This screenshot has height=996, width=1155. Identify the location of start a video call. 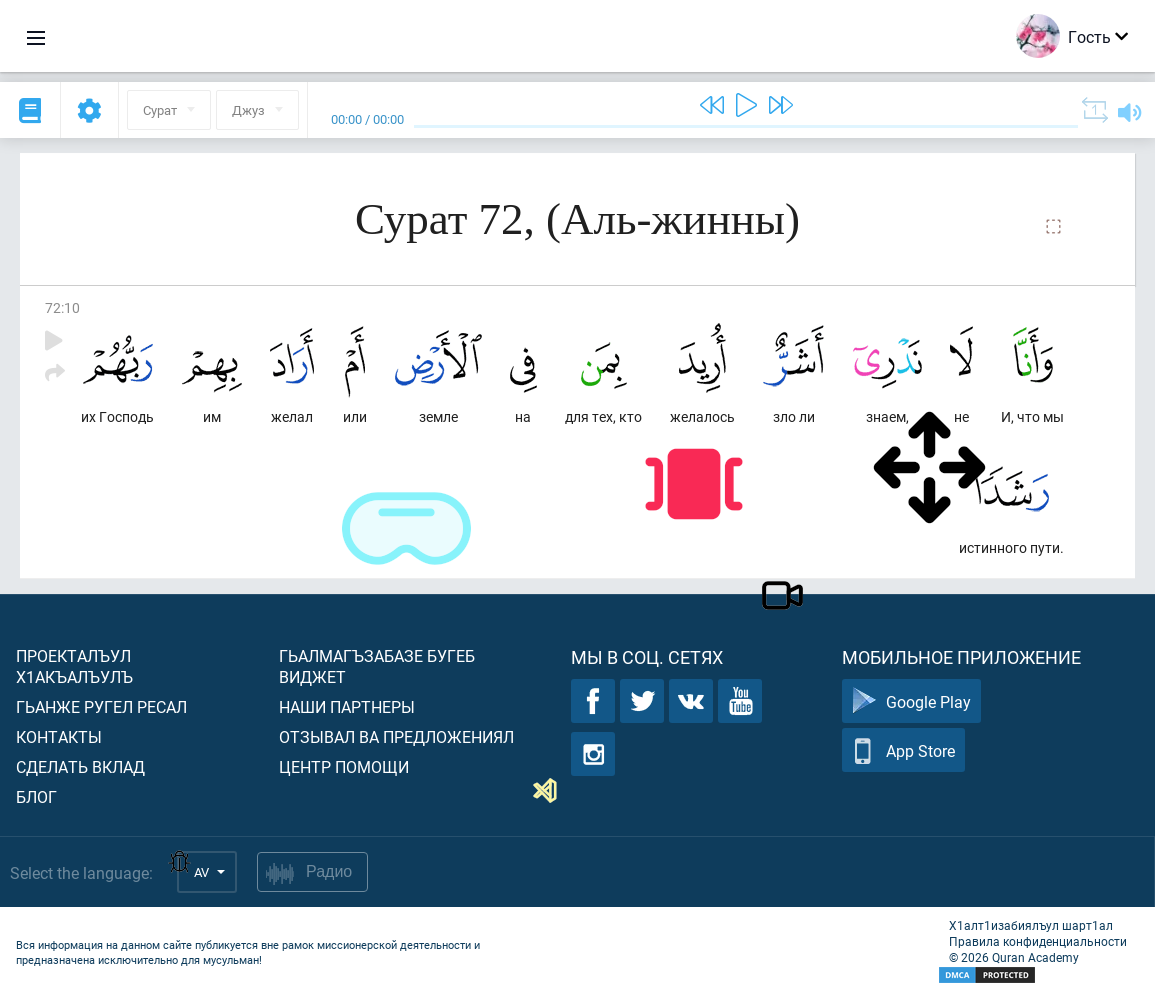
(782, 595).